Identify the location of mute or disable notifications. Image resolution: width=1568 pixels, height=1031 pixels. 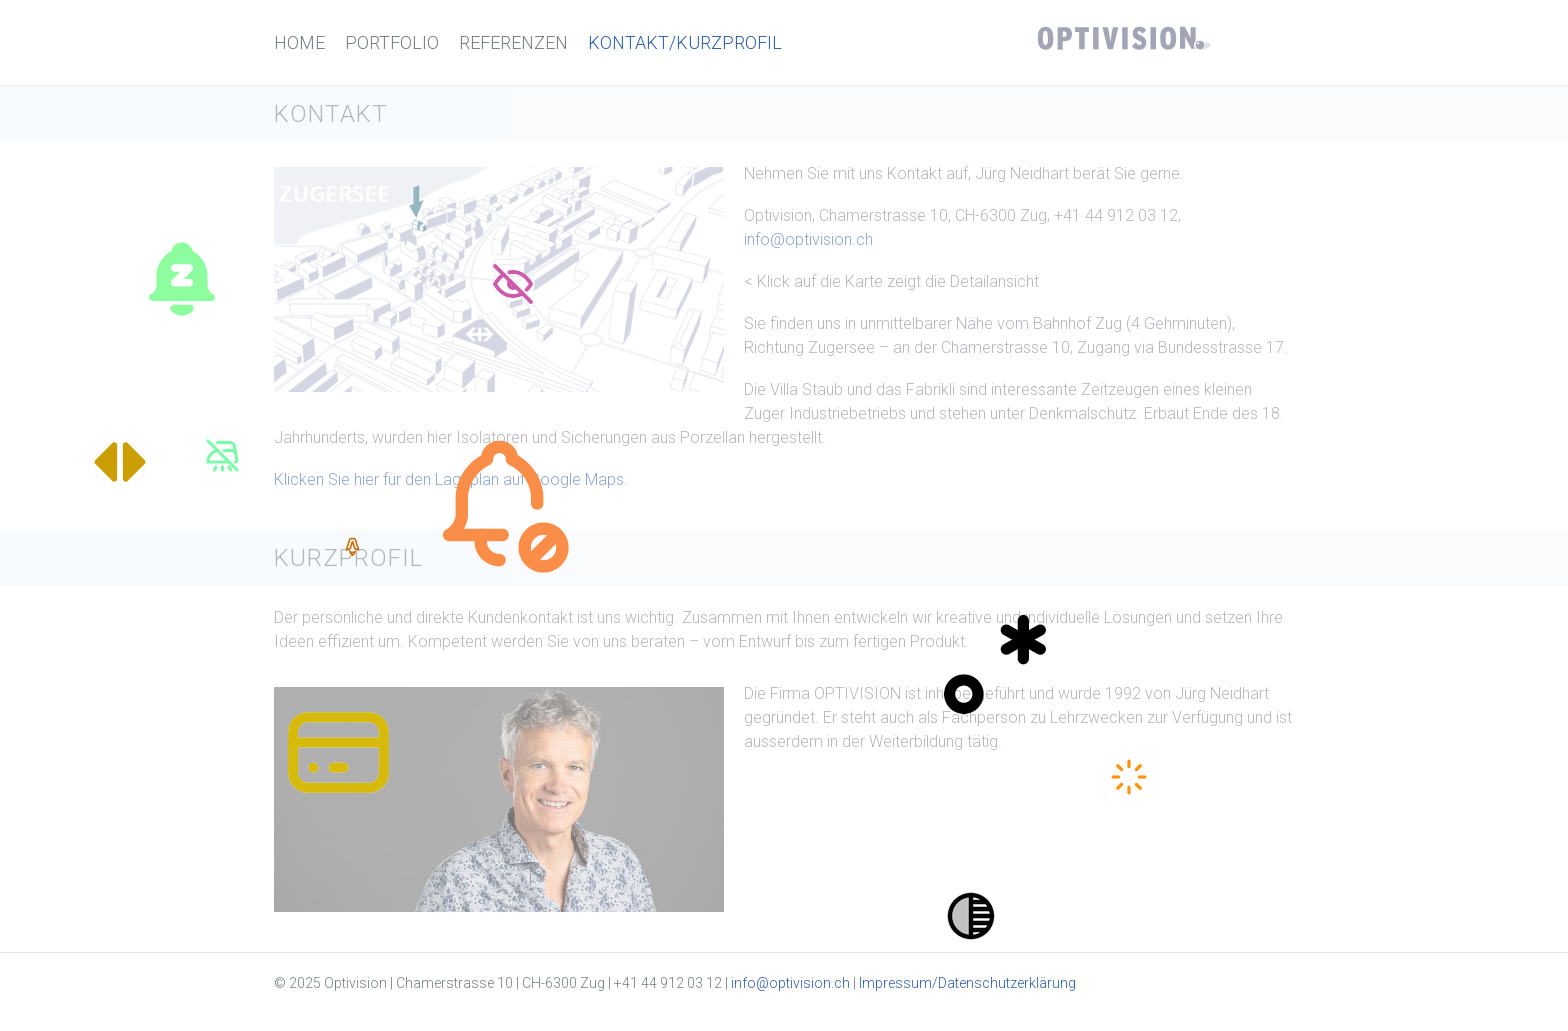
(499, 503).